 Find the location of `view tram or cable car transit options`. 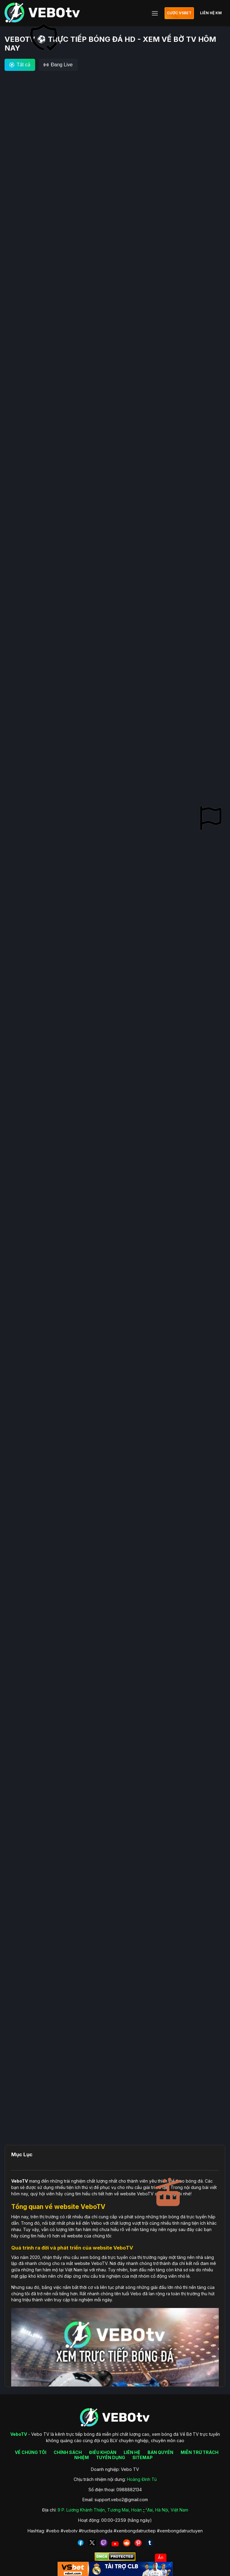

view tram or cable car transit options is located at coordinates (168, 2193).